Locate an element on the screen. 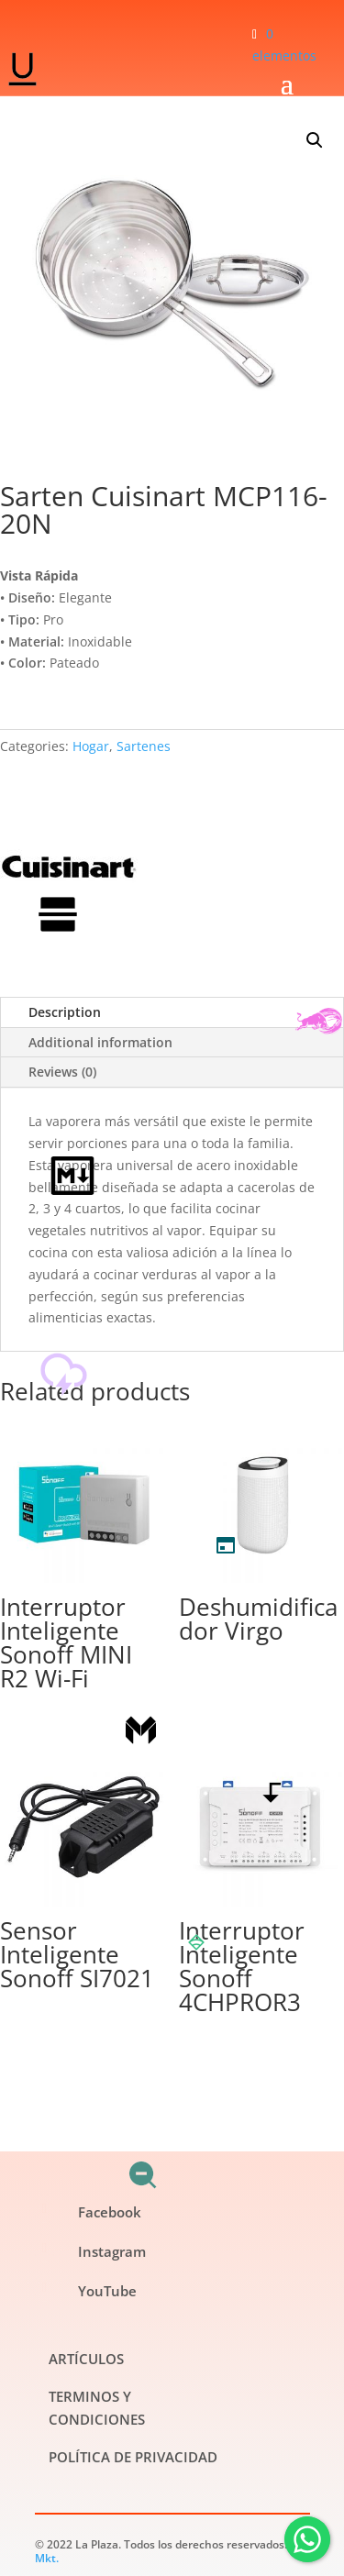 The height and width of the screenshot is (2576, 344). scan a QR code is located at coordinates (58, 914).